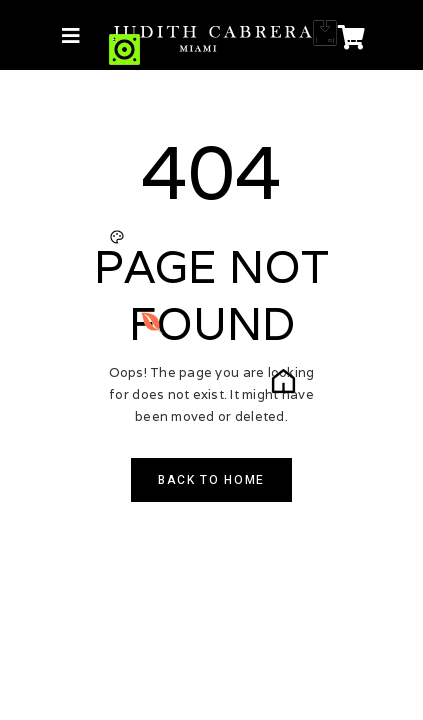 This screenshot has height=720, width=423. I want to click on install an app or software, so click(325, 33).